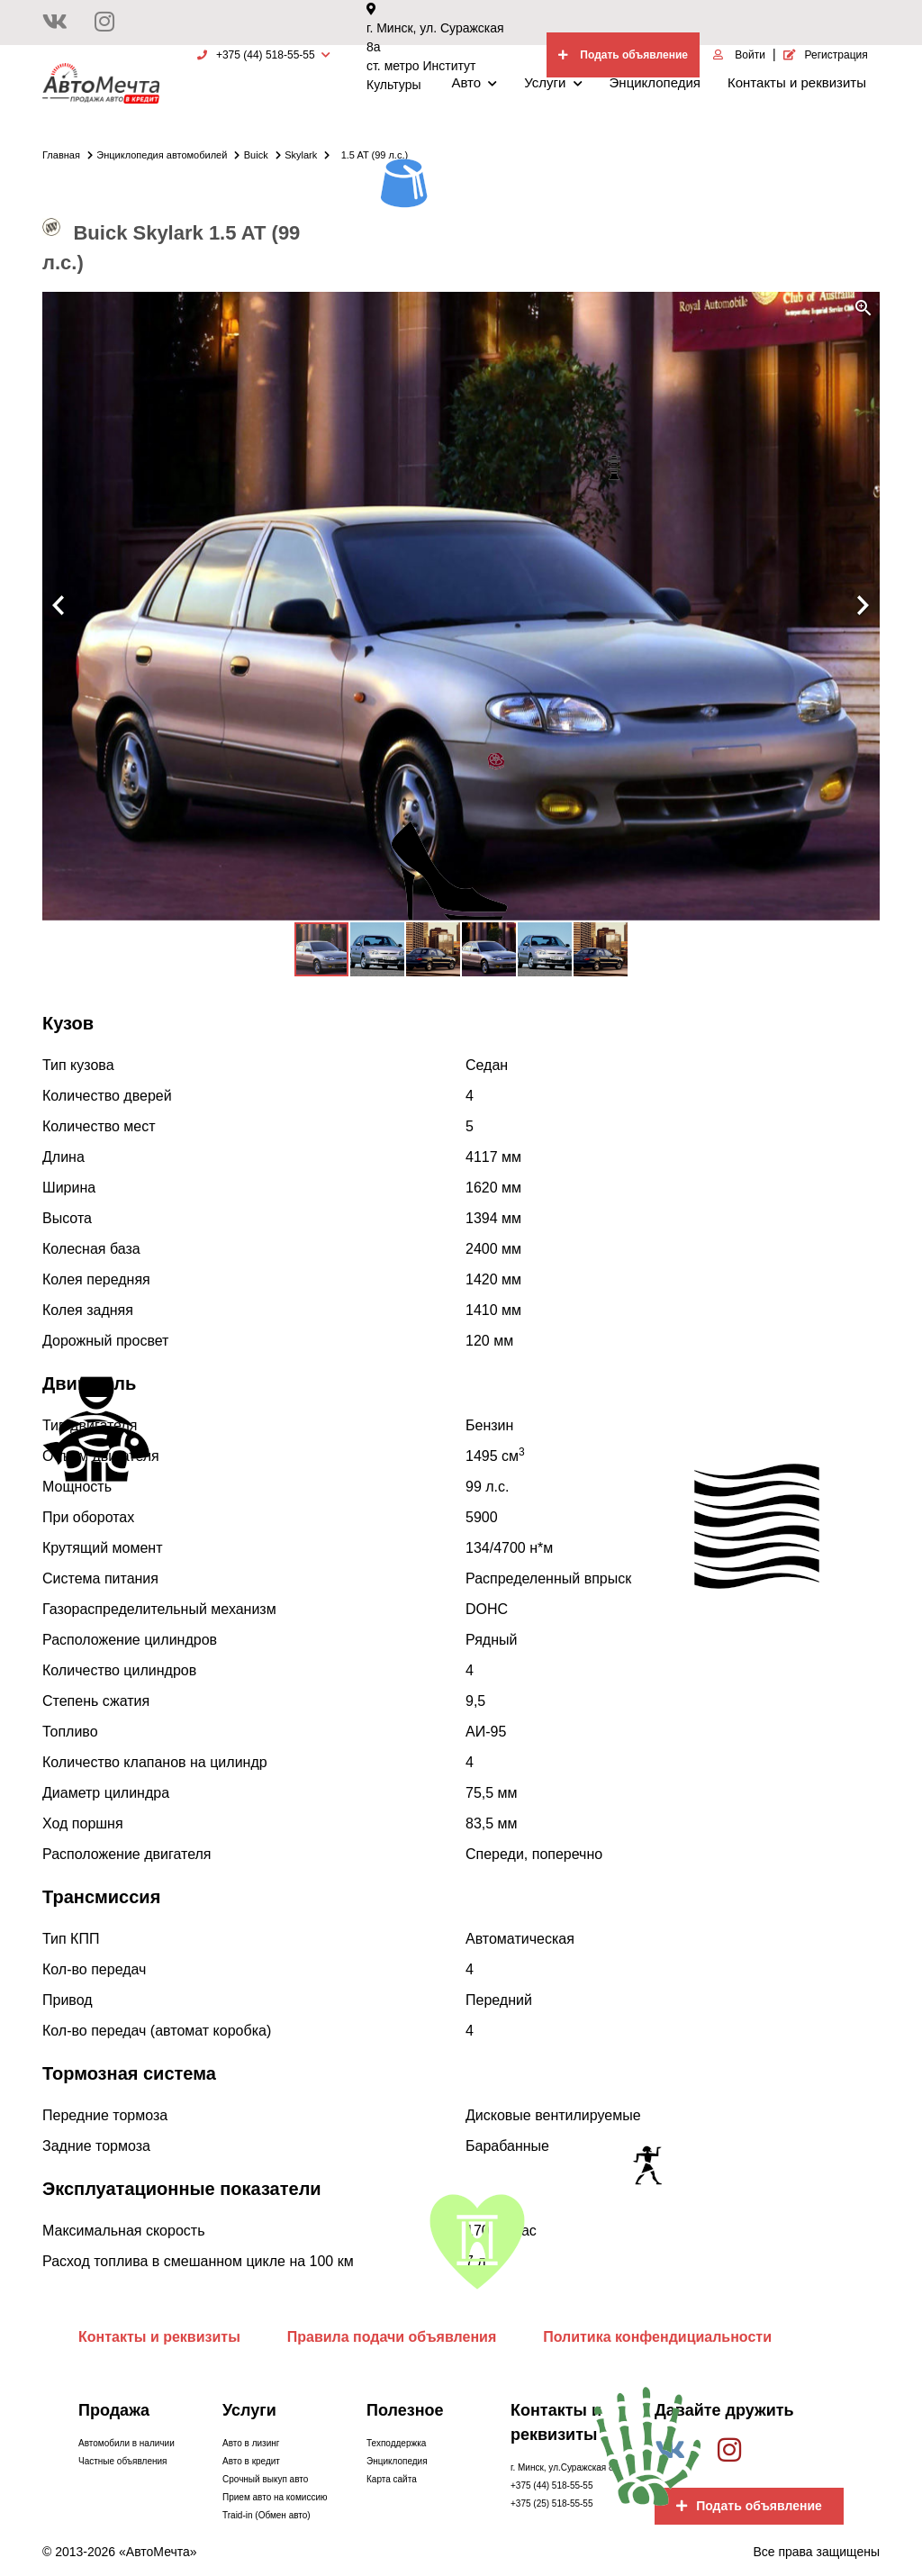  Describe the element at coordinates (496, 761) in the screenshot. I see `view fossil collection or inventory` at that location.